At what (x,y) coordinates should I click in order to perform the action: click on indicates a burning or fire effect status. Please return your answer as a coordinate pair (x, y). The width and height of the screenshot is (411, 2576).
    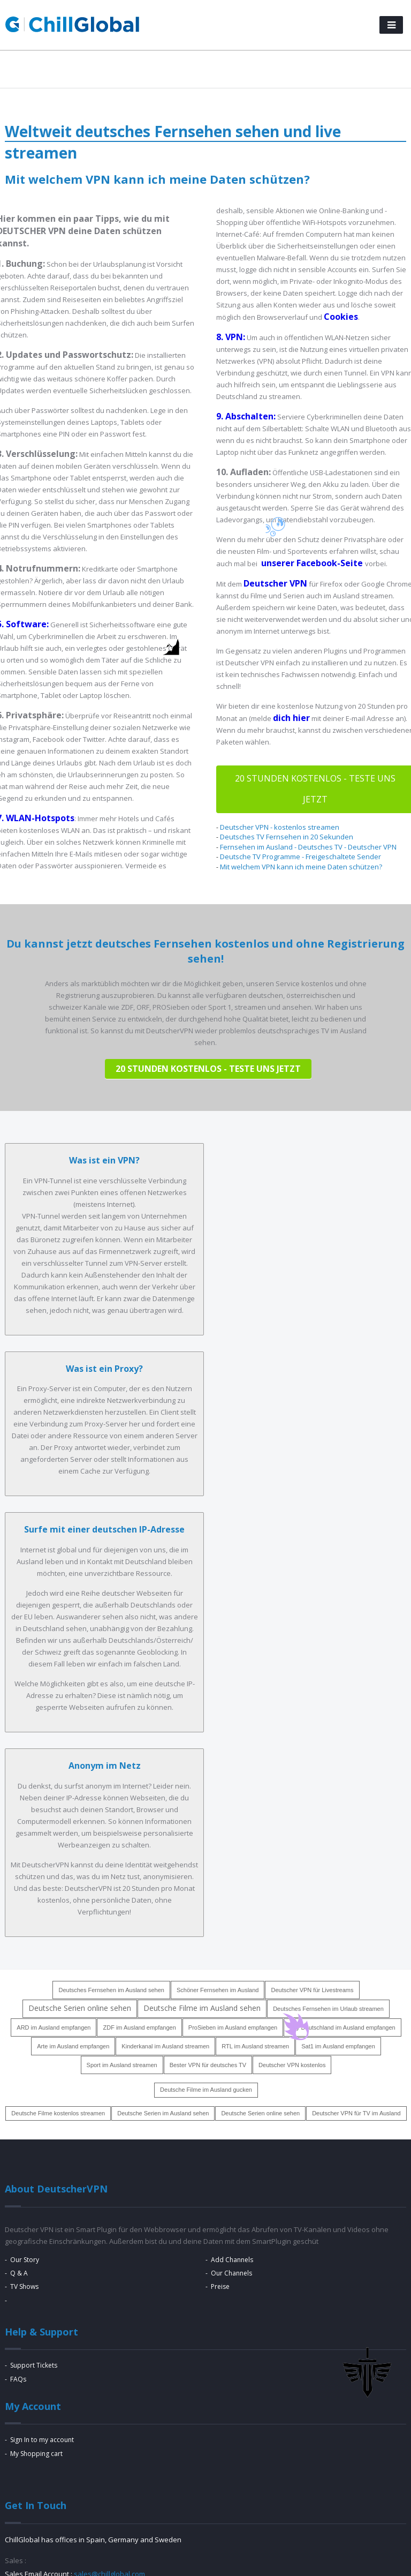
    Looking at the image, I should click on (295, 2026).